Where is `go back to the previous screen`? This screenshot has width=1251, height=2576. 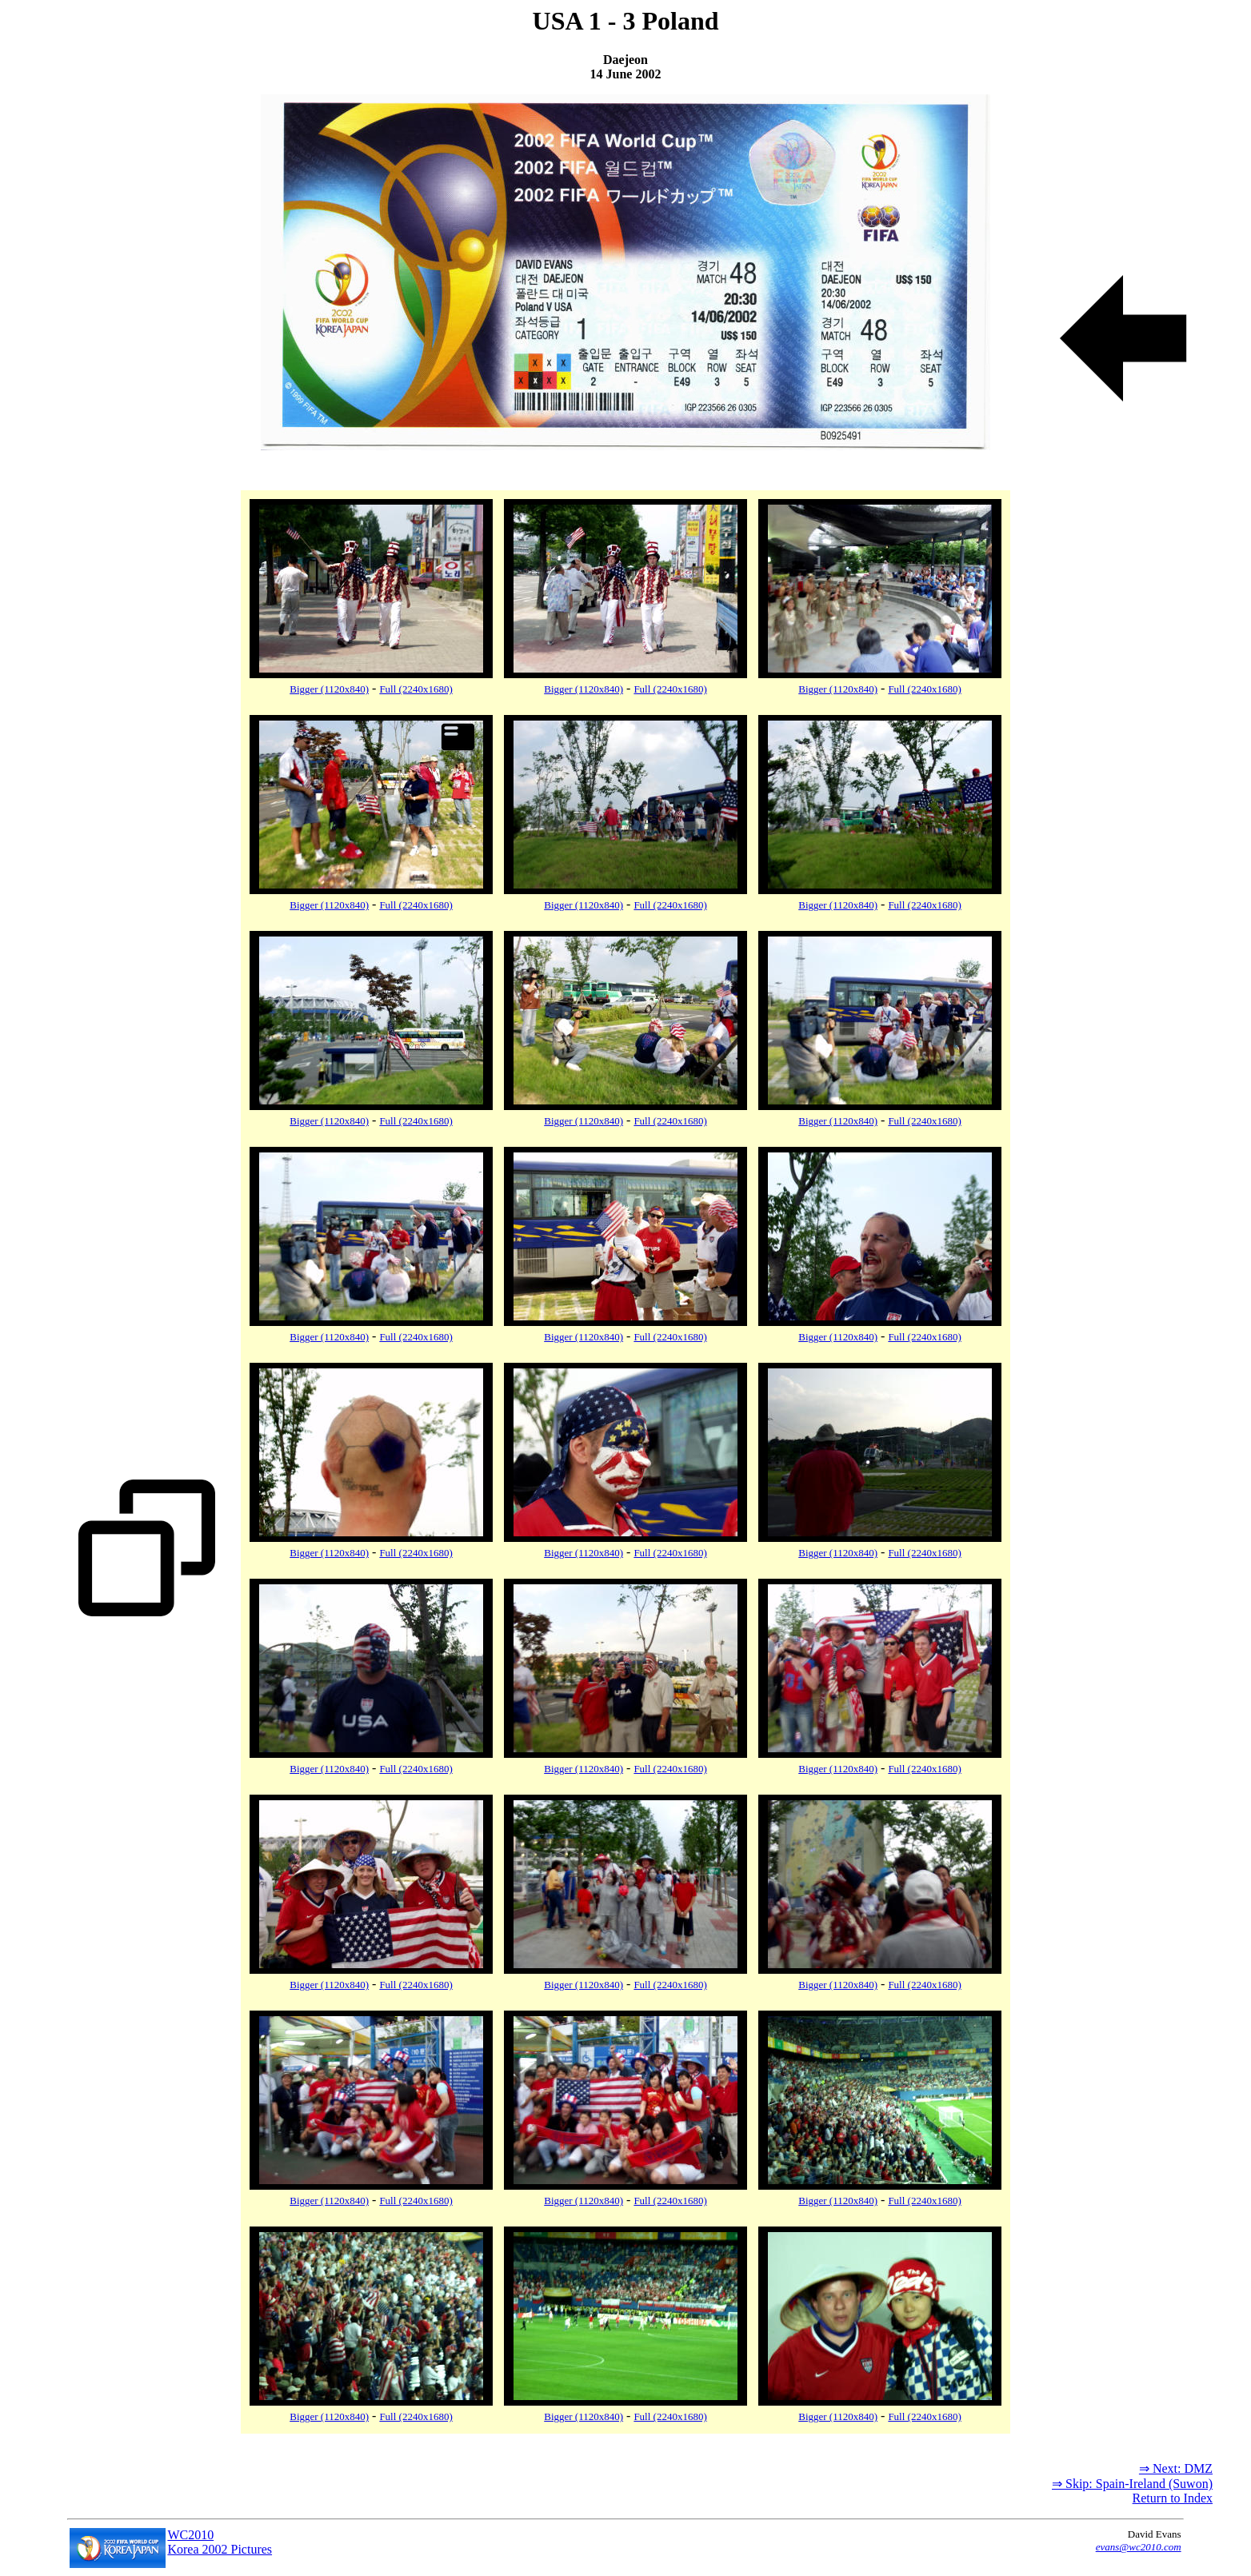 go back to the previous screen is located at coordinates (1123, 338).